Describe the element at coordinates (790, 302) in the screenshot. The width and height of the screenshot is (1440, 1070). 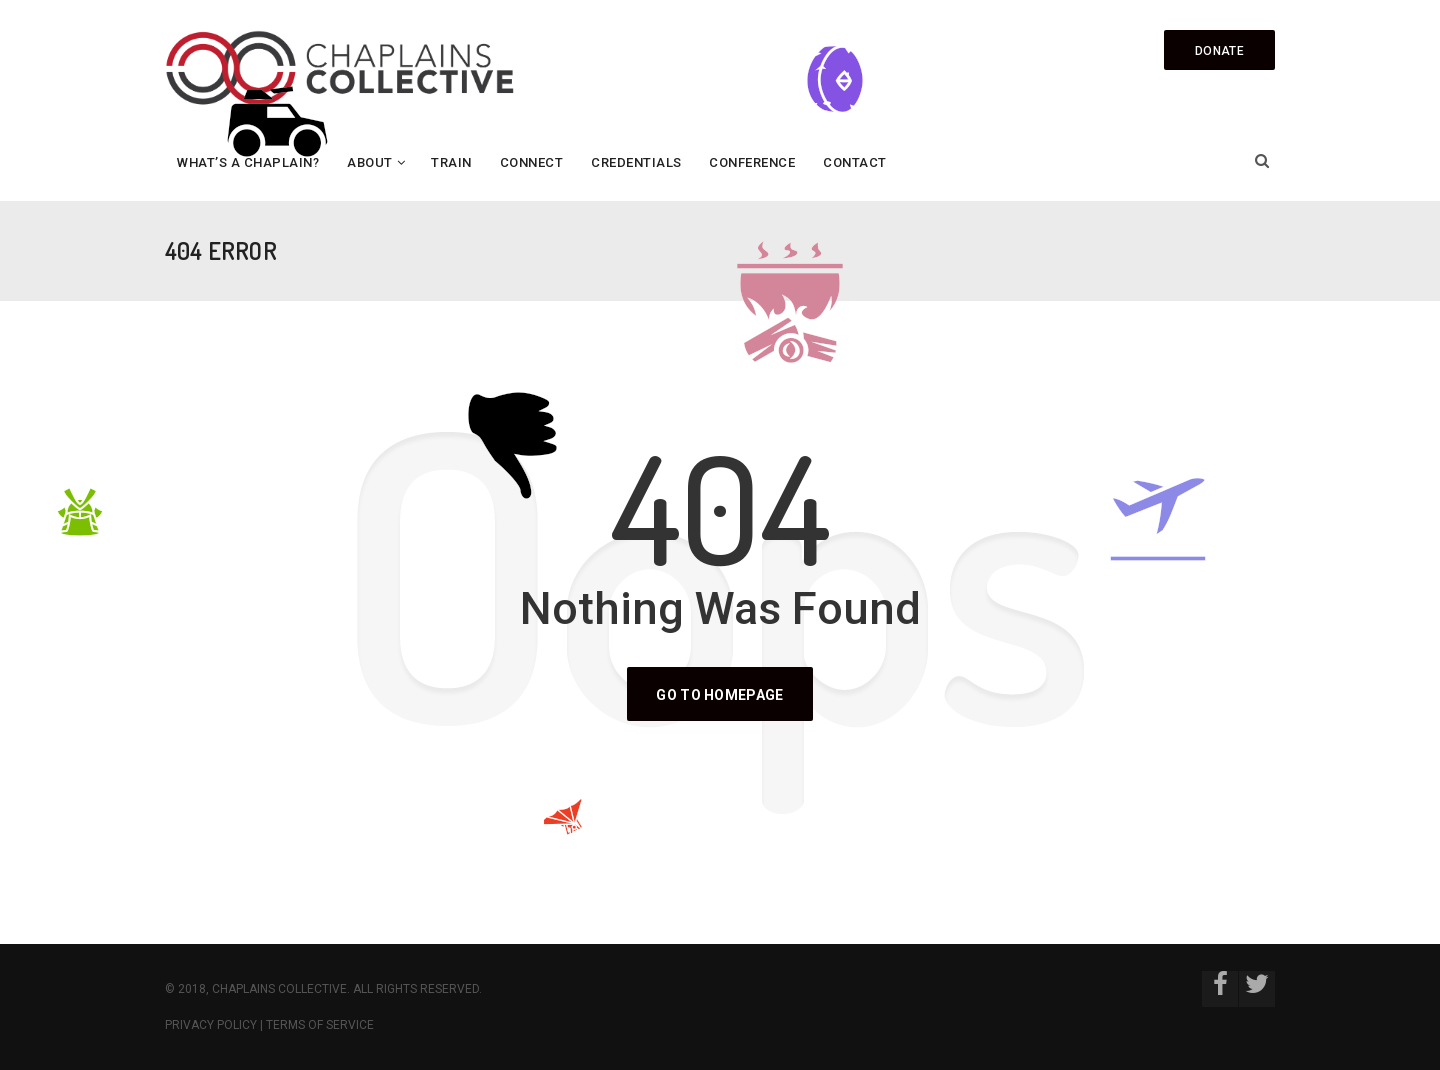
I see `access camp cooking or outdoor recipes` at that location.